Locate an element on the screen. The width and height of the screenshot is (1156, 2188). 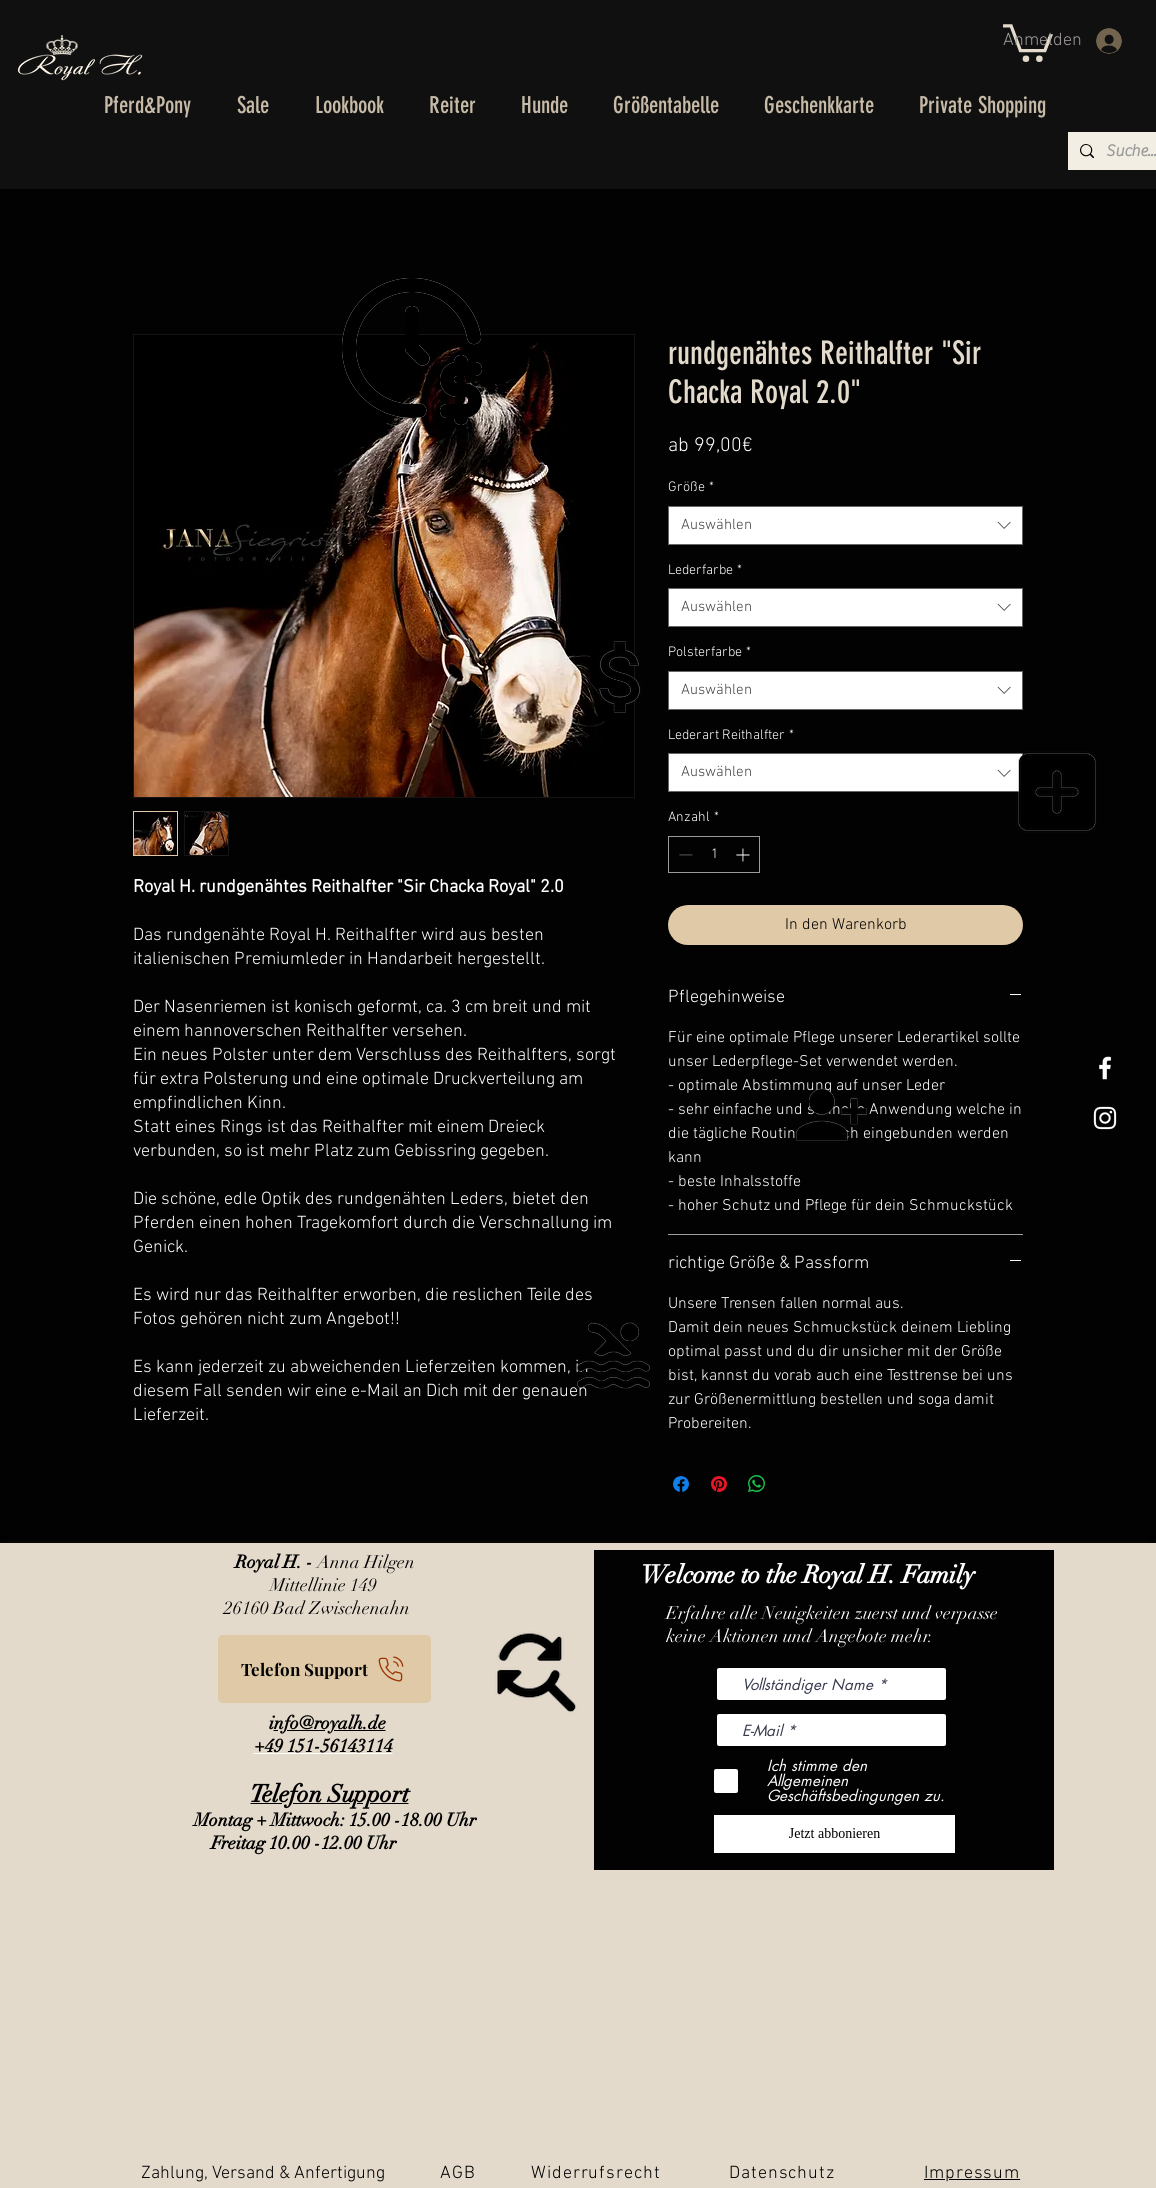
view pricing or payment options is located at coordinates (622, 677).